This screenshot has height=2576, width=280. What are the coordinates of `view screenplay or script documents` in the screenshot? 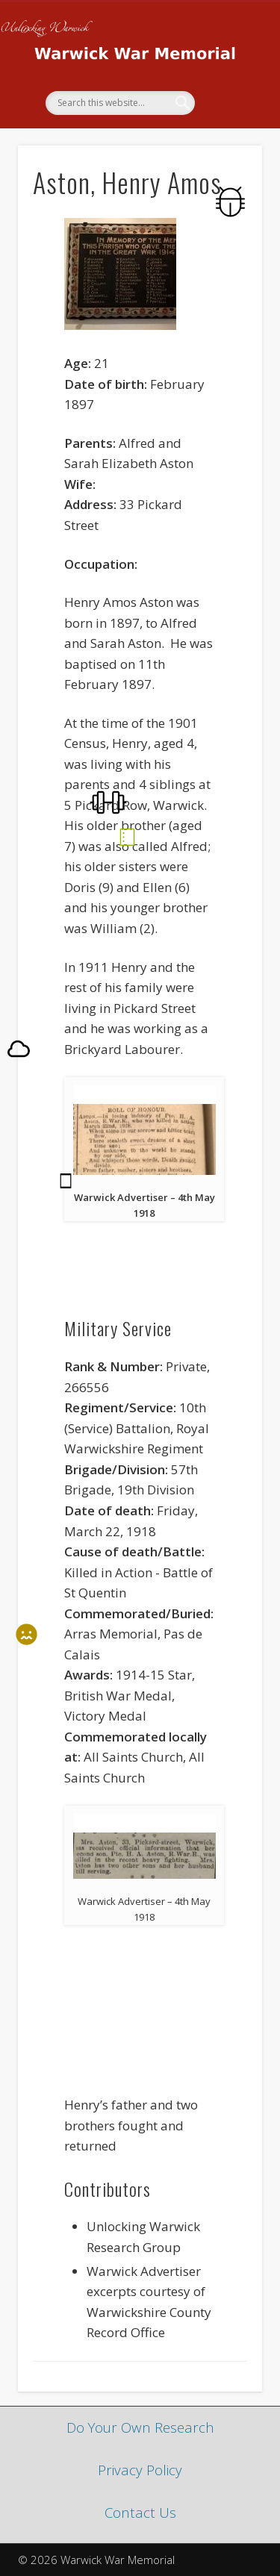 It's located at (127, 837).